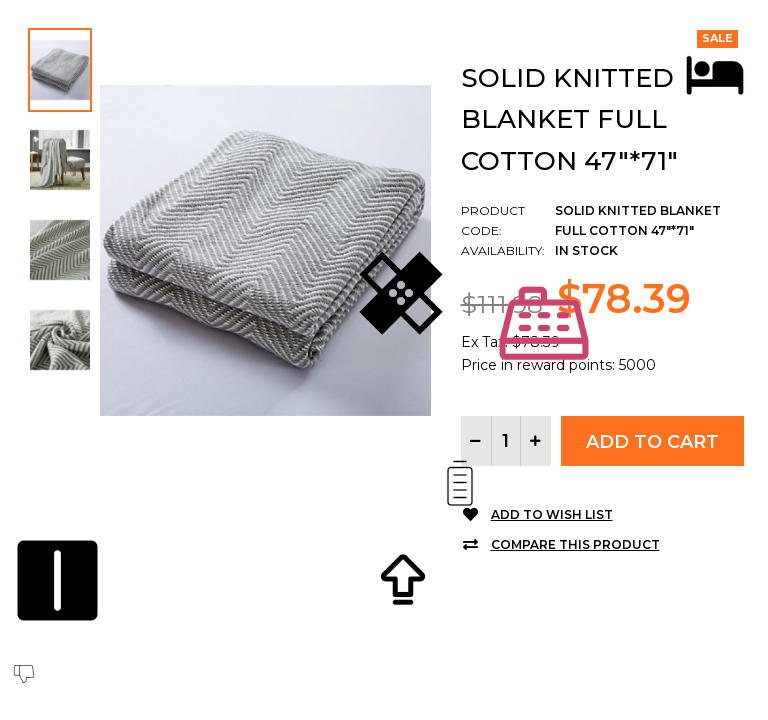 This screenshot has height=720, width=768. Describe the element at coordinates (544, 328) in the screenshot. I see `access point of sale system` at that location.